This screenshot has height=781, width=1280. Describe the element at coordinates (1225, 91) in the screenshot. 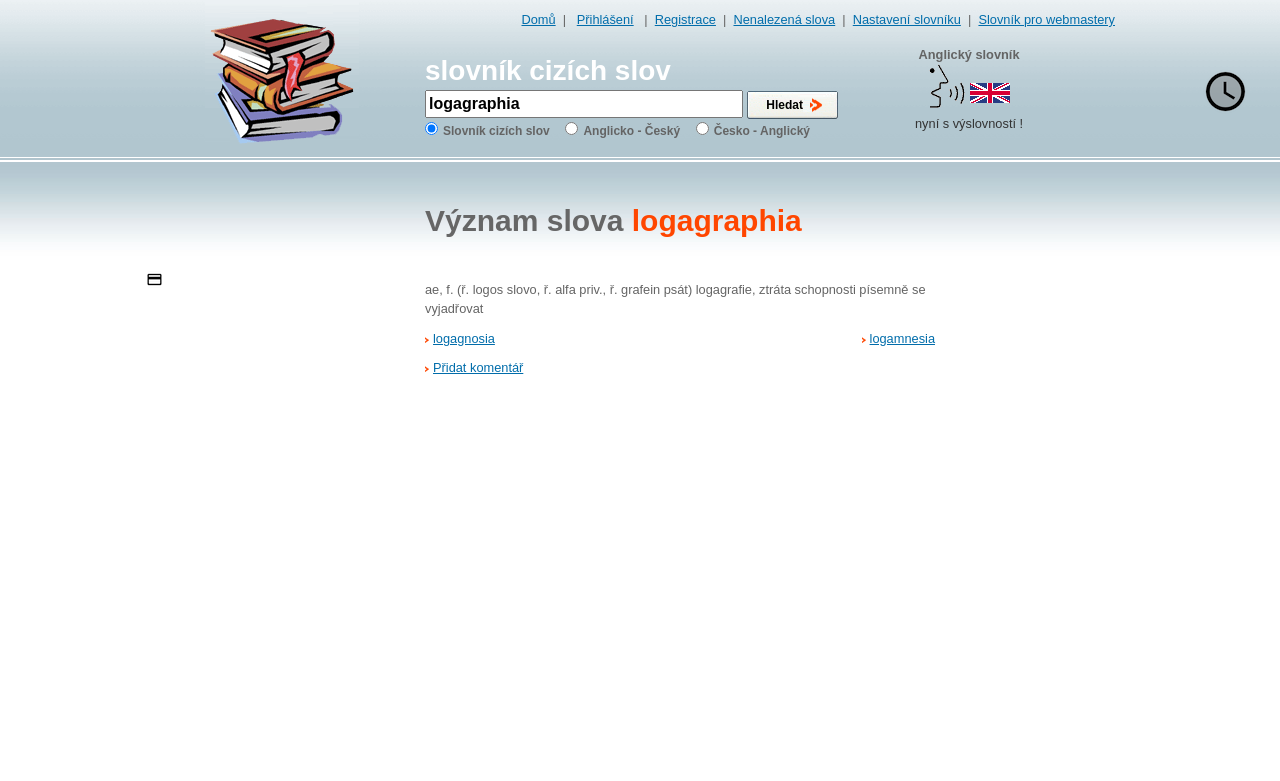

I see `save item to watch later` at that location.